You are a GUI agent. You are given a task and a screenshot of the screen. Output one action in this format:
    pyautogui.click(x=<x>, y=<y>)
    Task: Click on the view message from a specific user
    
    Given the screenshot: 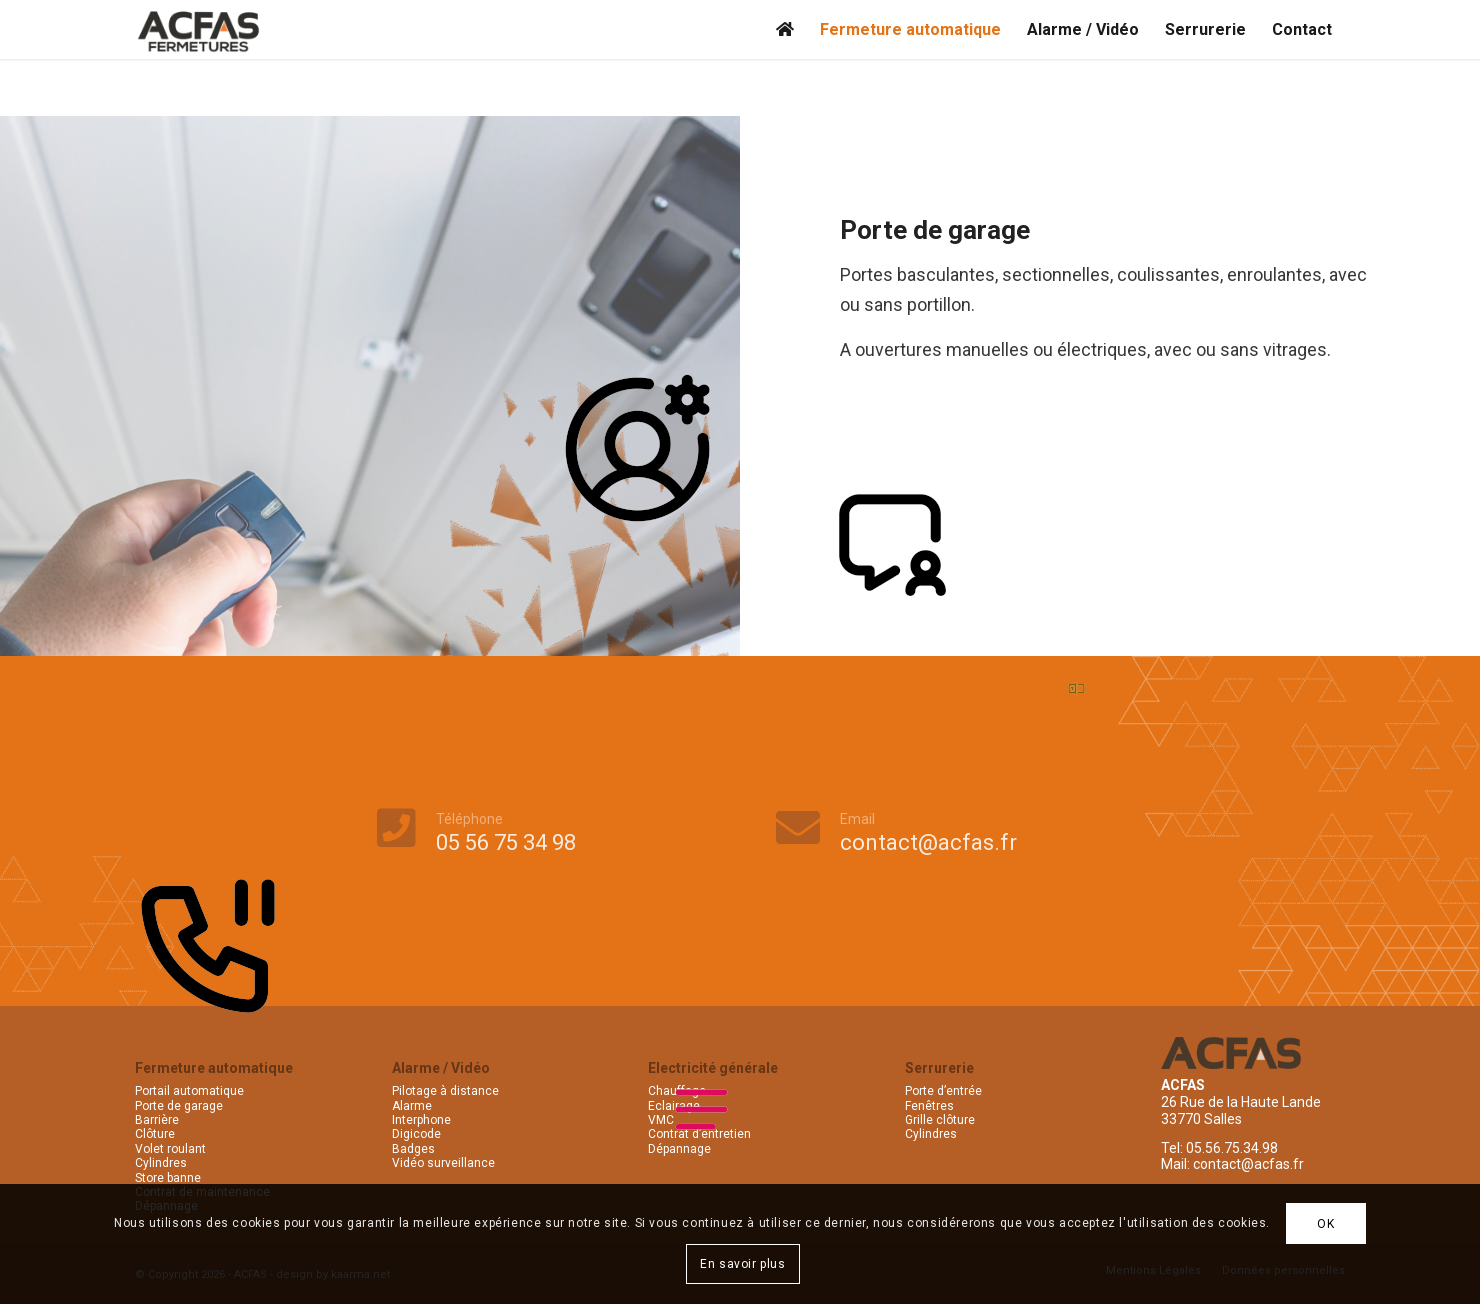 What is the action you would take?
    pyautogui.click(x=890, y=540)
    